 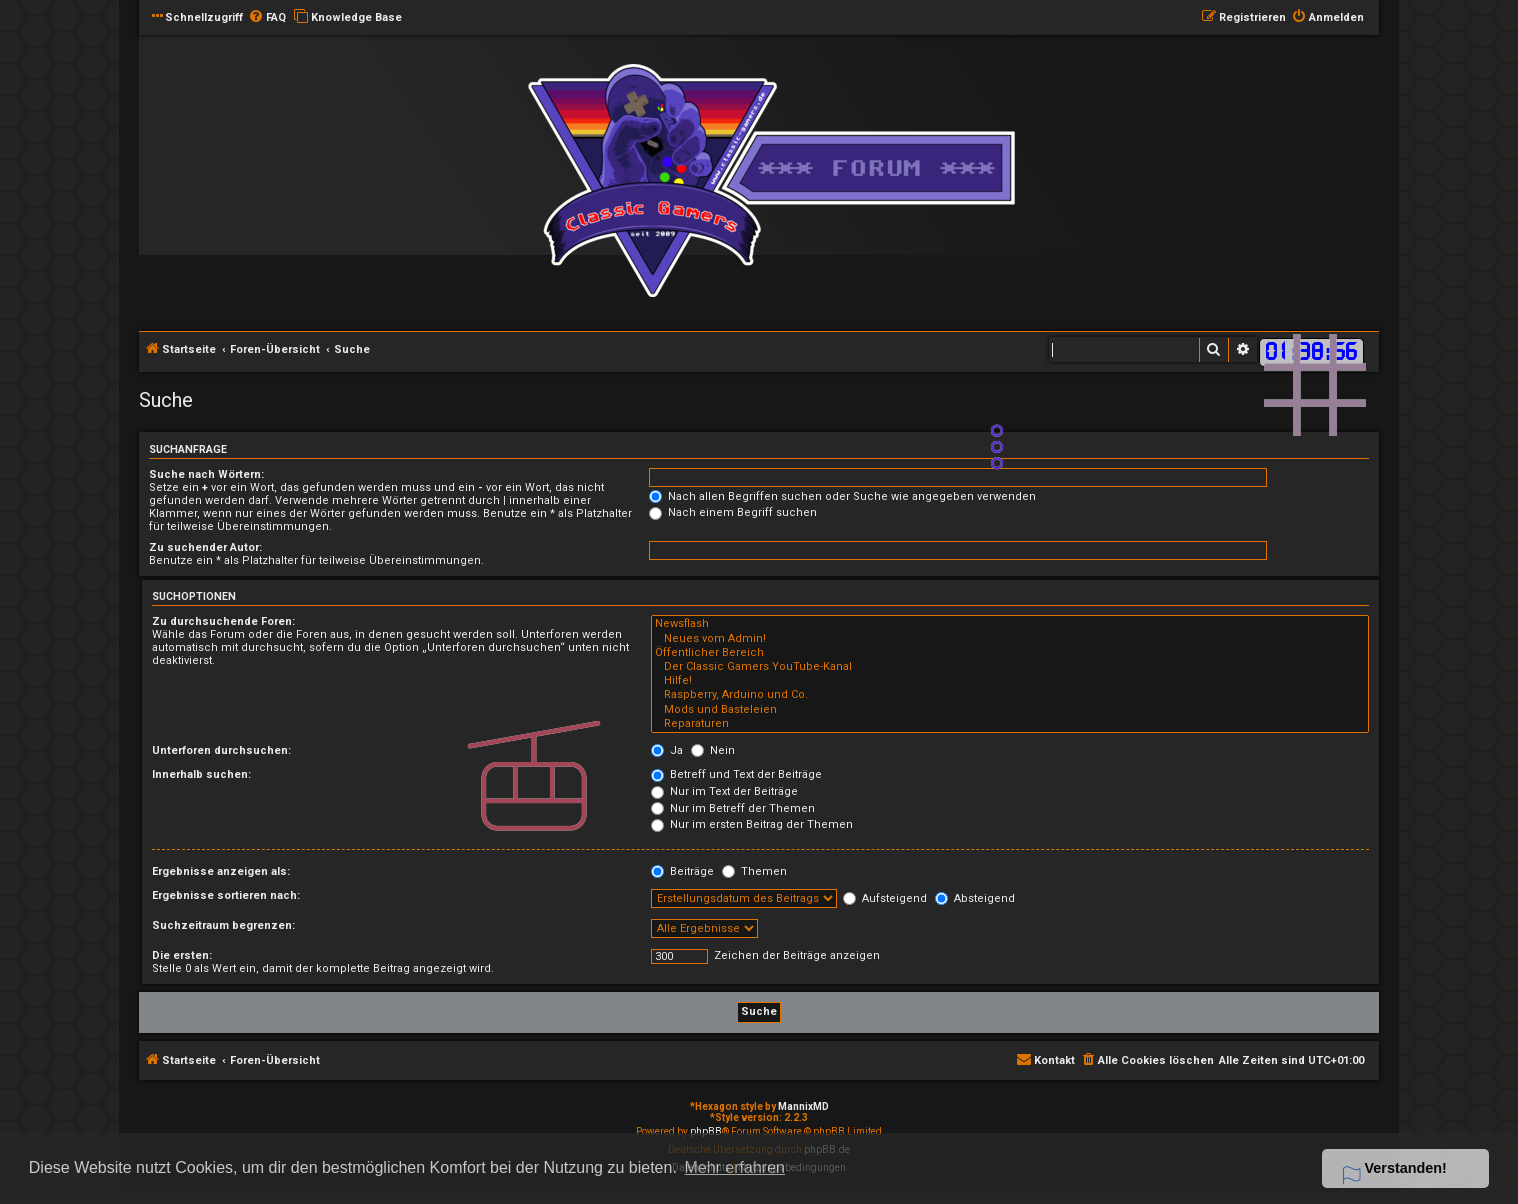 I want to click on access cable car or gondola transit options, so click(x=534, y=778).